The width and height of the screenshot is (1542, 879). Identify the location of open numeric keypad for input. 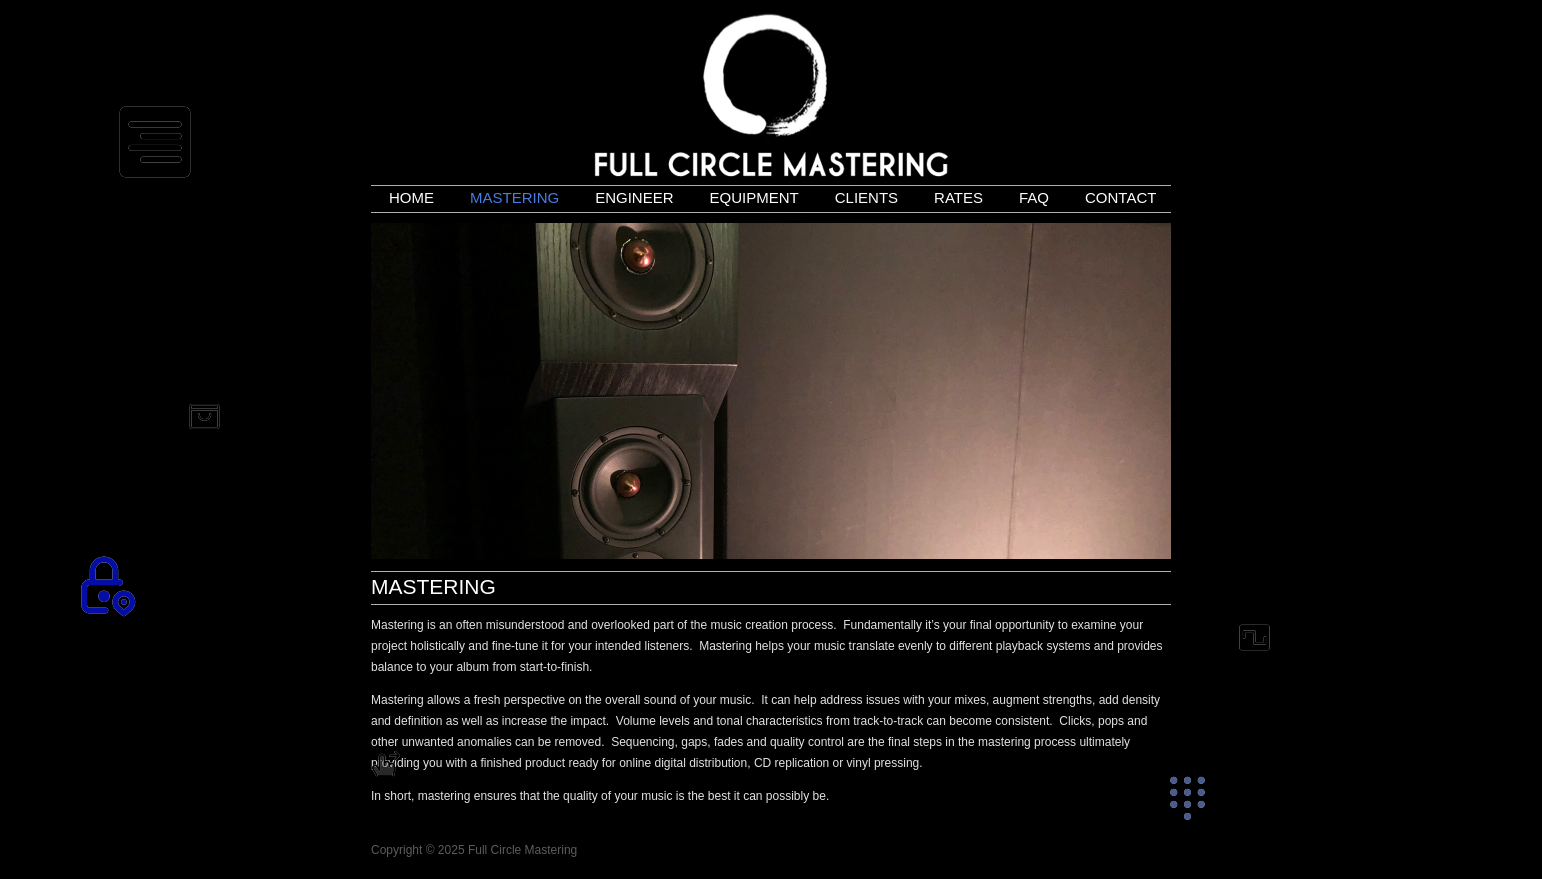
(1187, 797).